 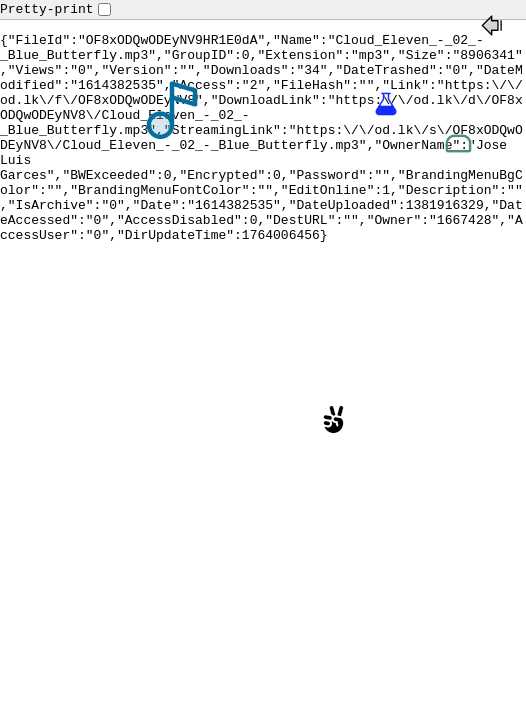 I want to click on send a peace sign or friendly gesture, so click(x=333, y=419).